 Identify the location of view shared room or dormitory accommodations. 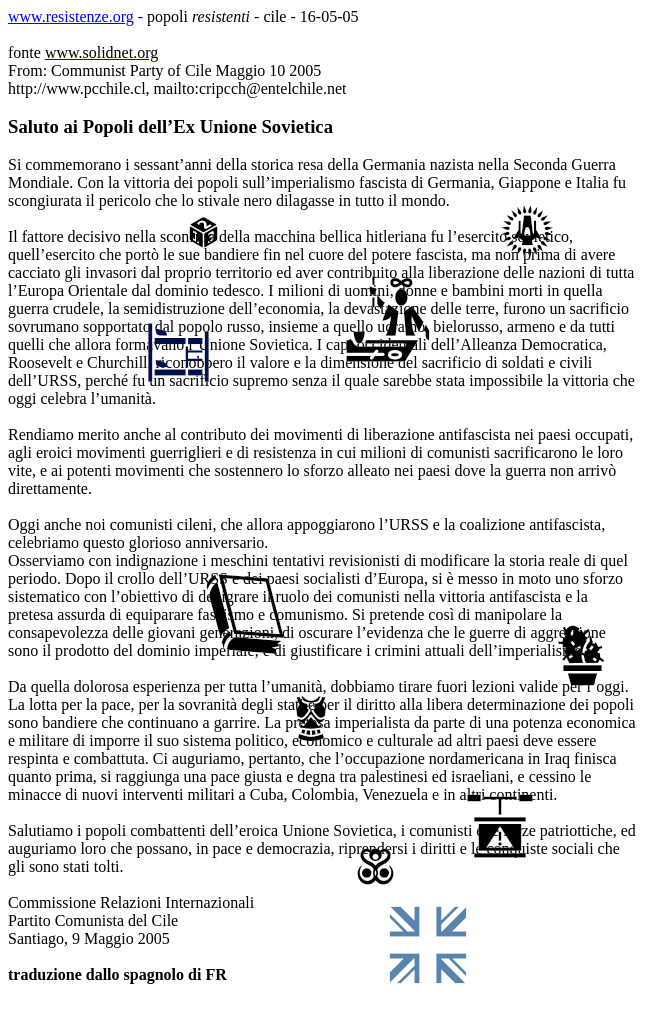
(178, 351).